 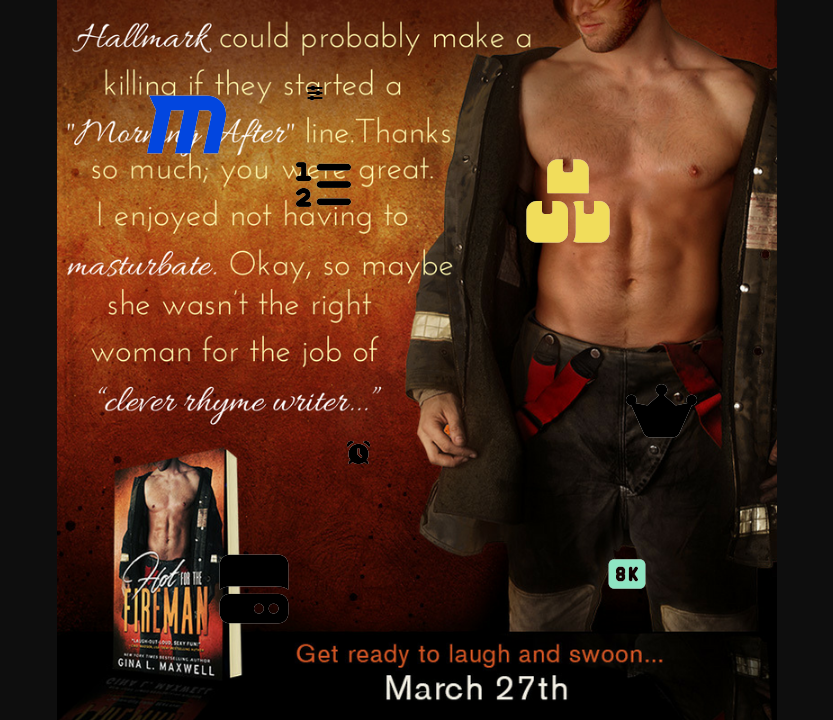 I want to click on view numbered list, so click(x=323, y=184).